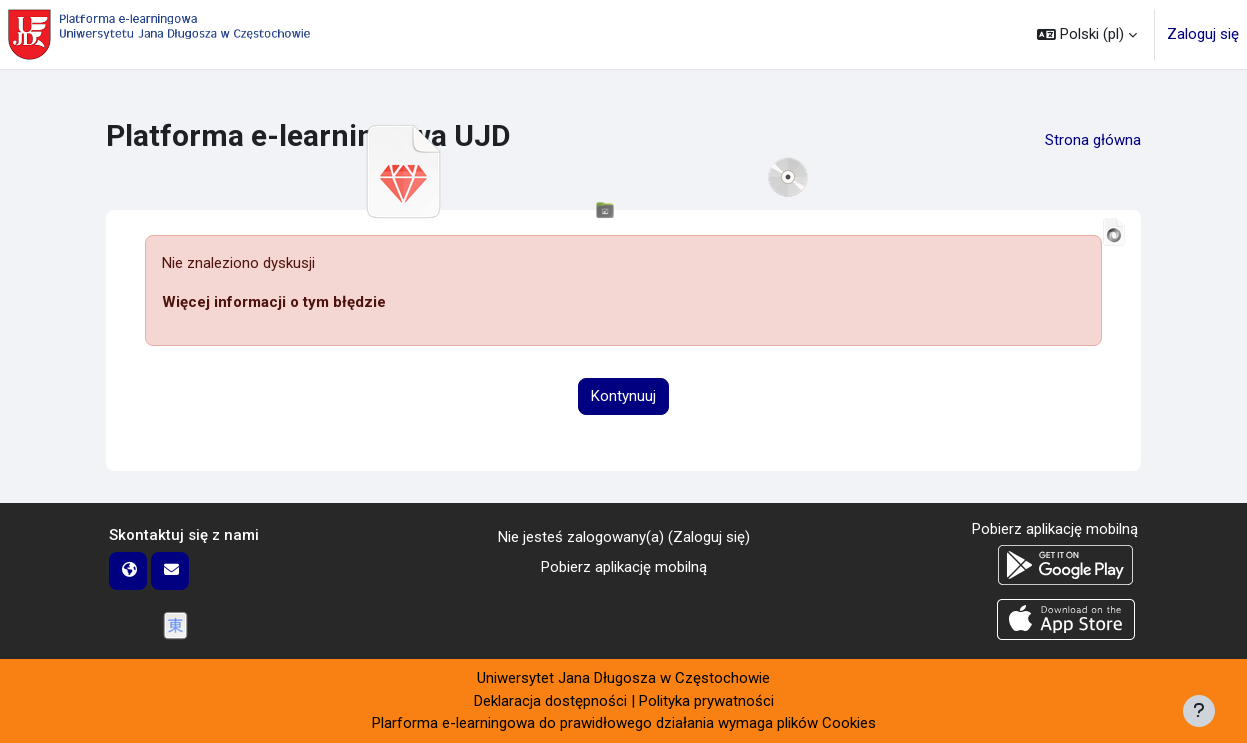 This screenshot has height=743, width=1247. I want to click on open pictures folder, so click(605, 210).